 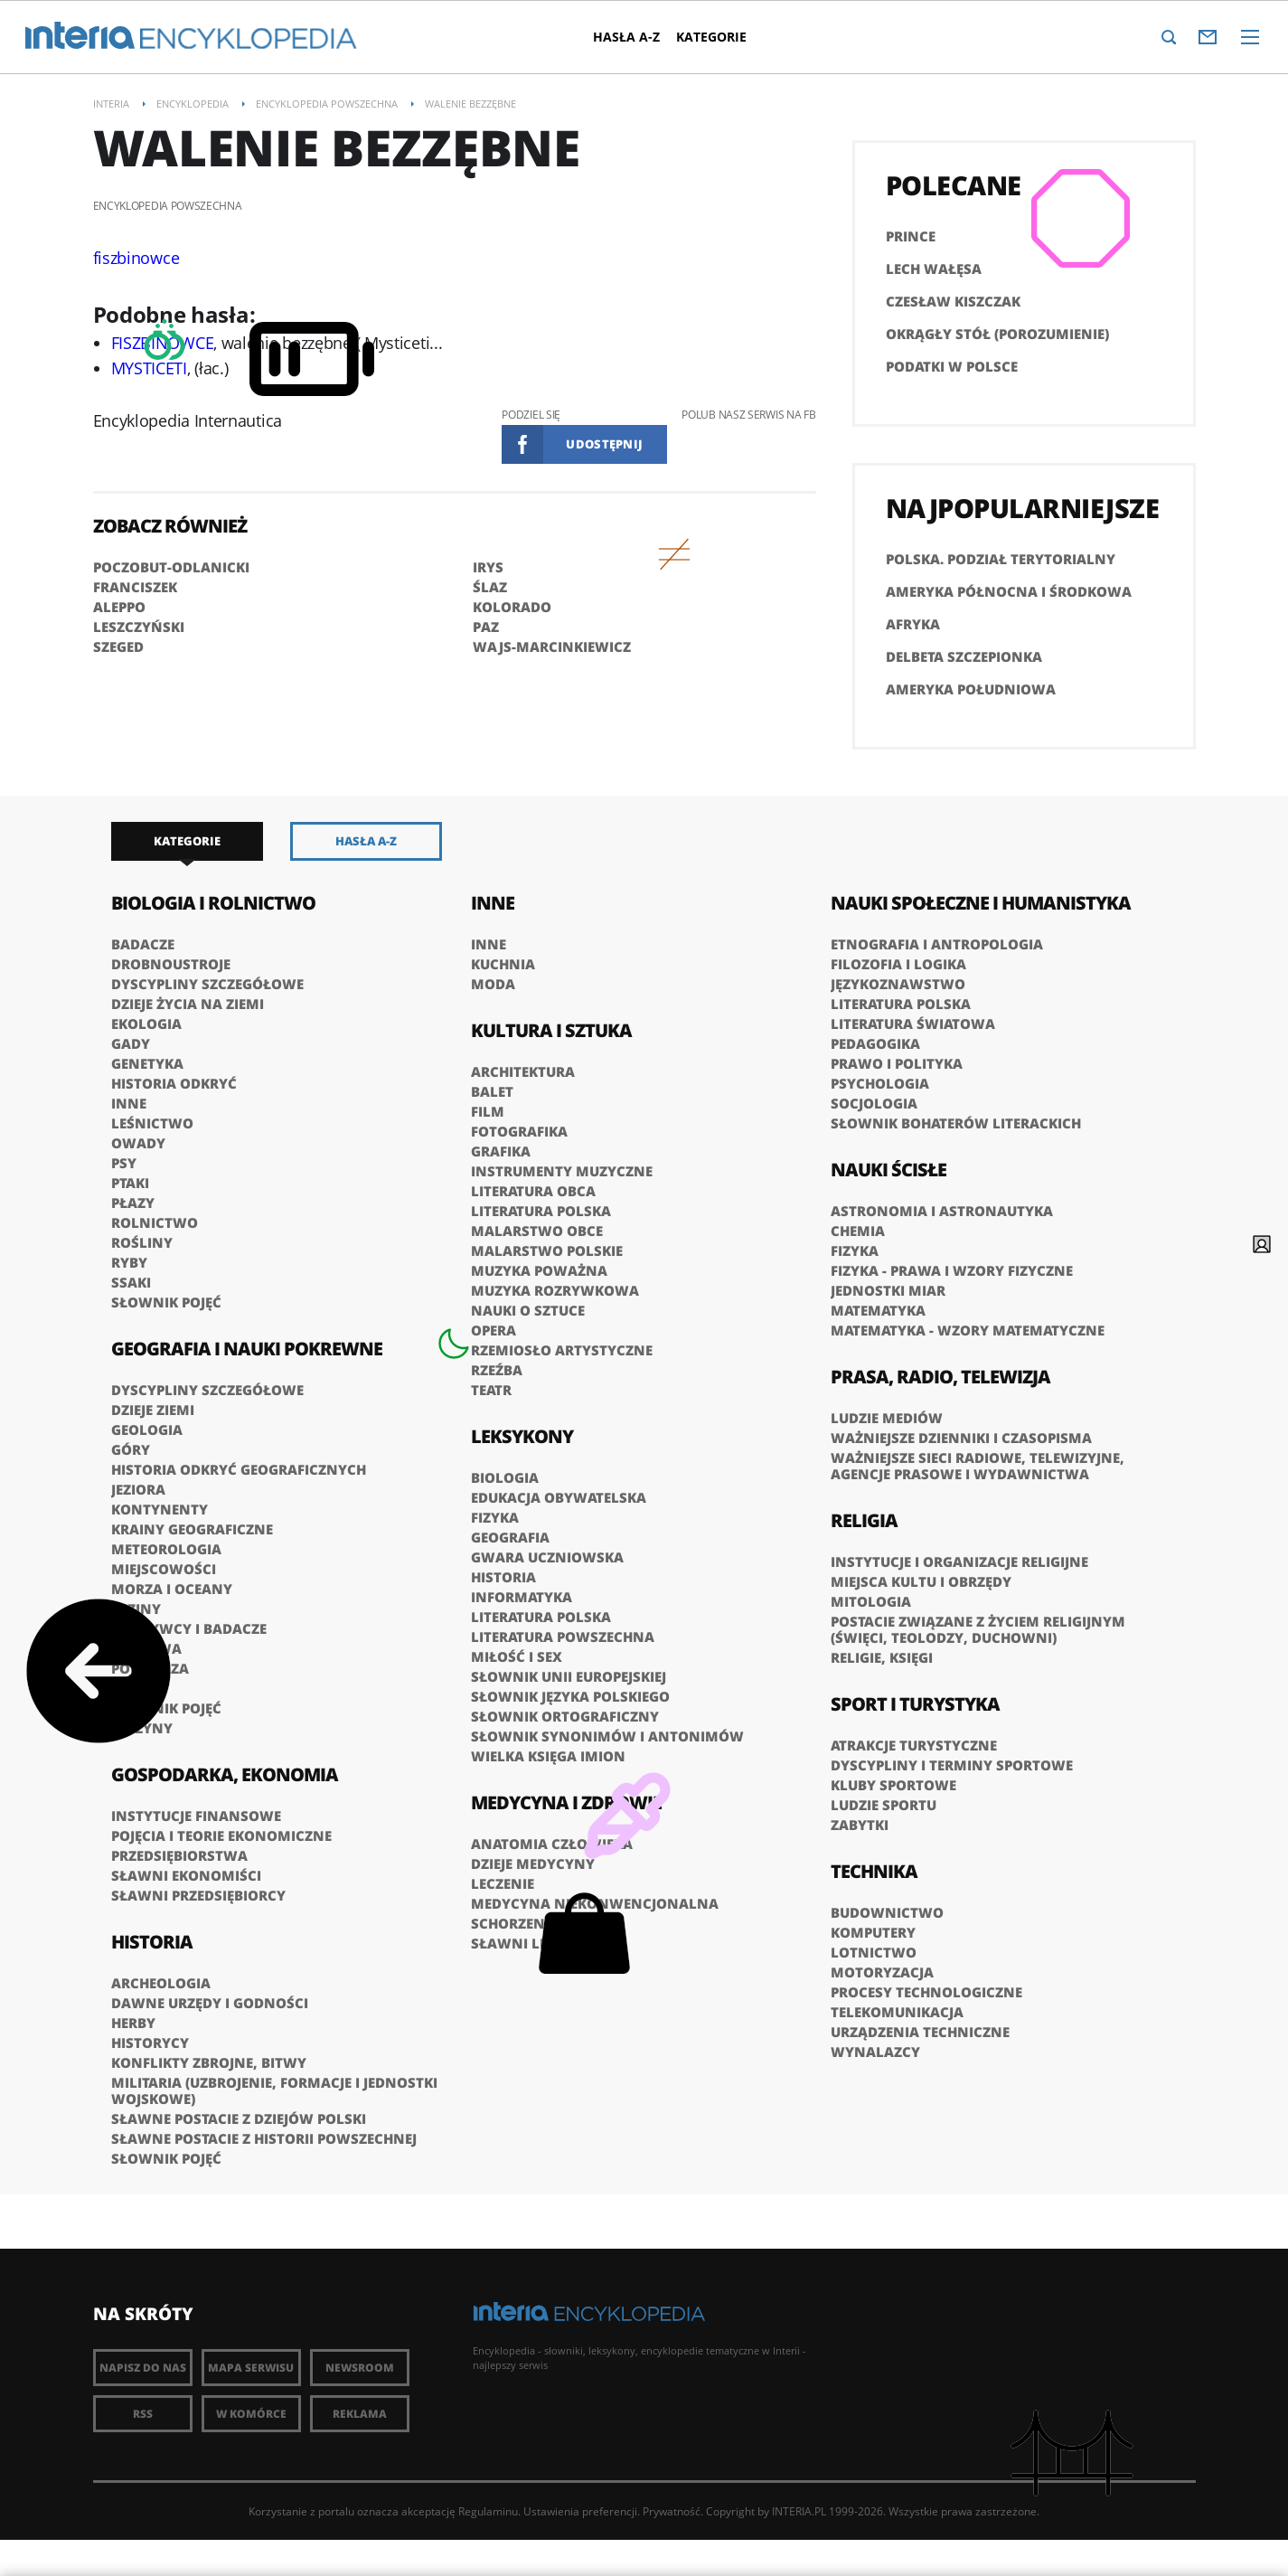 What do you see at coordinates (584, 1938) in the screenshot?
I see `view your shopping bag` at bounding box center [584, 1938].